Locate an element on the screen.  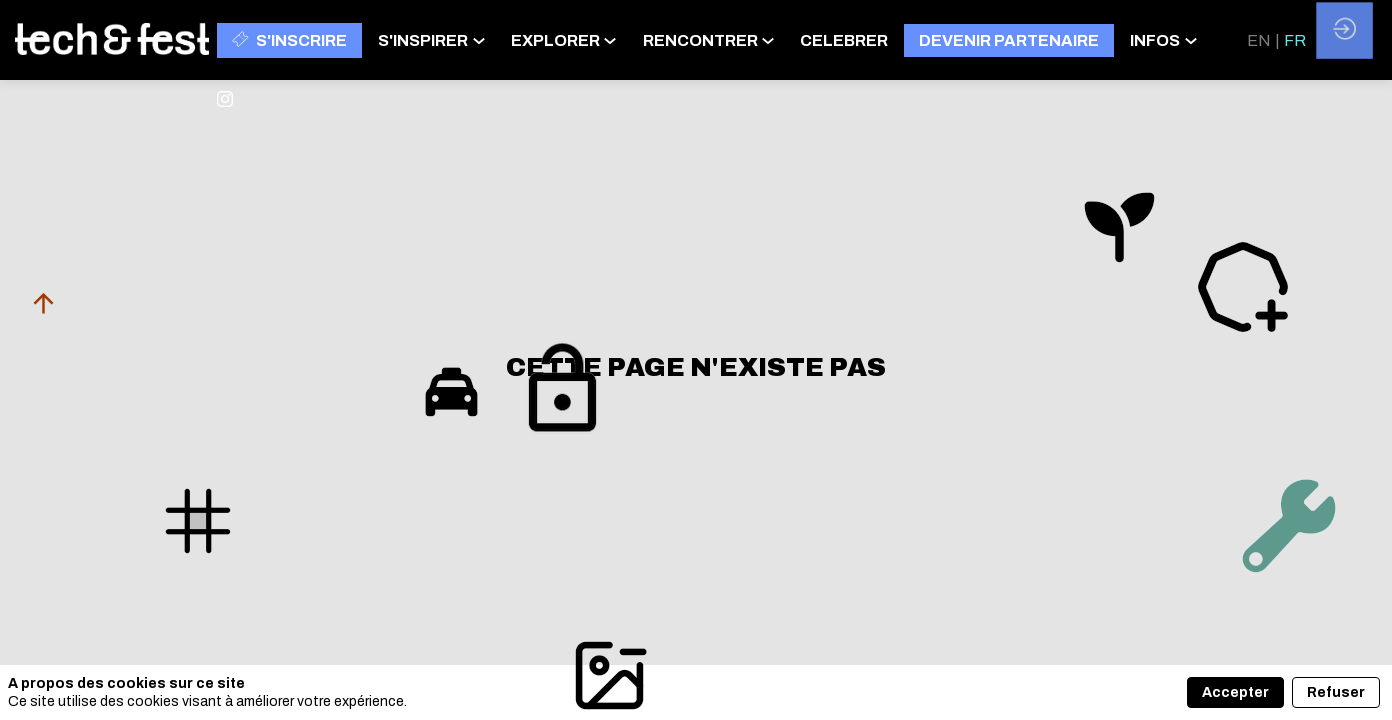
request a taxi or cab ride is located at coordinates (451, 393).